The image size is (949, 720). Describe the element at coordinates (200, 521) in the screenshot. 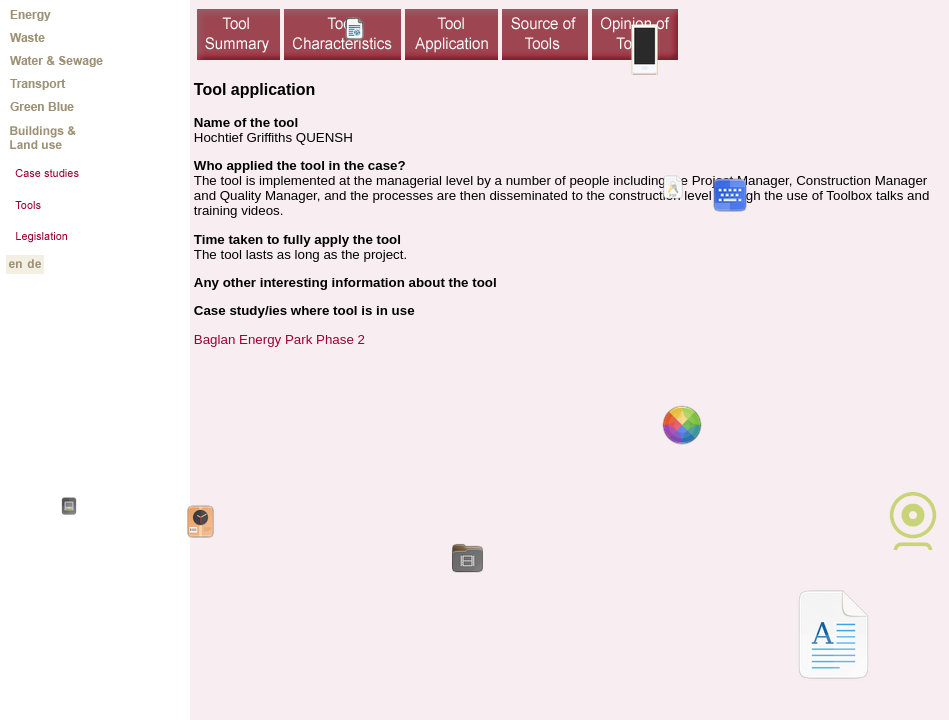

I see `package manager is processing or waiting` at that location.